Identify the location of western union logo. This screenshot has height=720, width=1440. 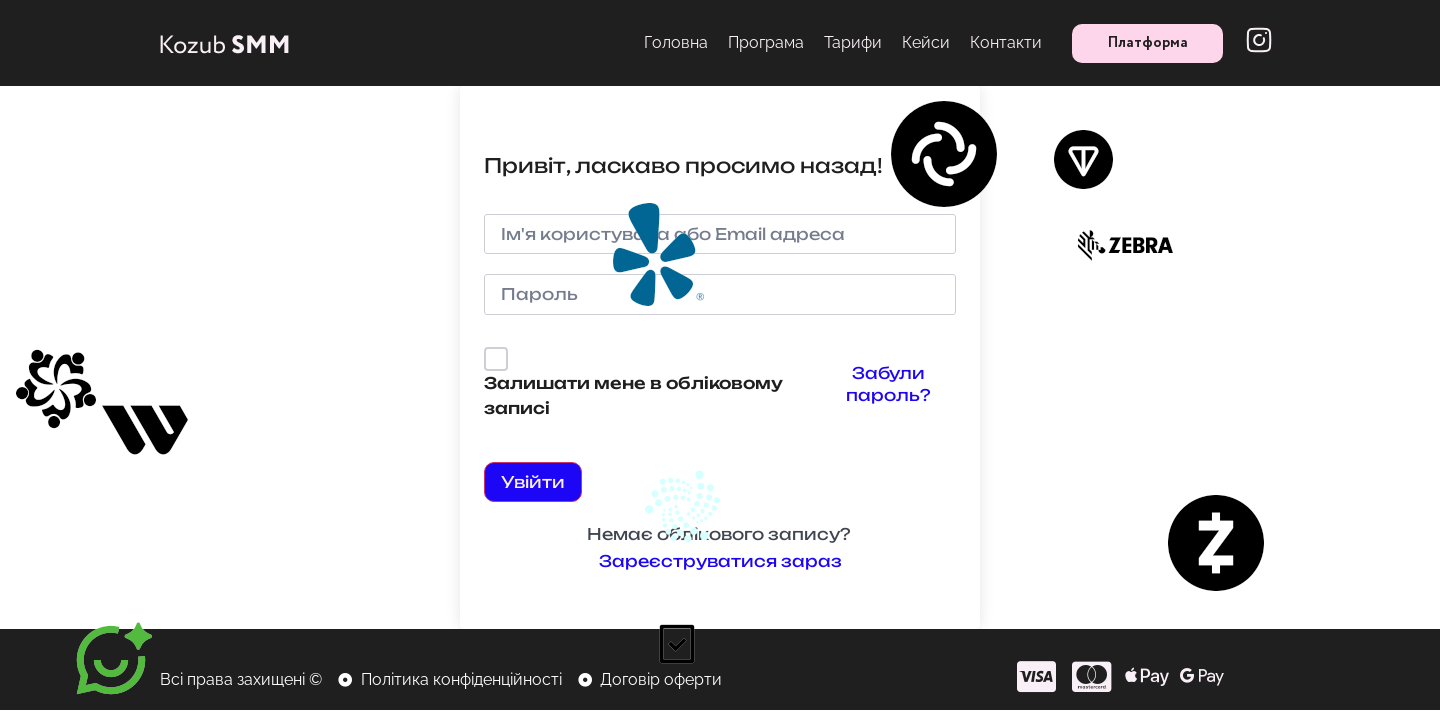
(145, 430).